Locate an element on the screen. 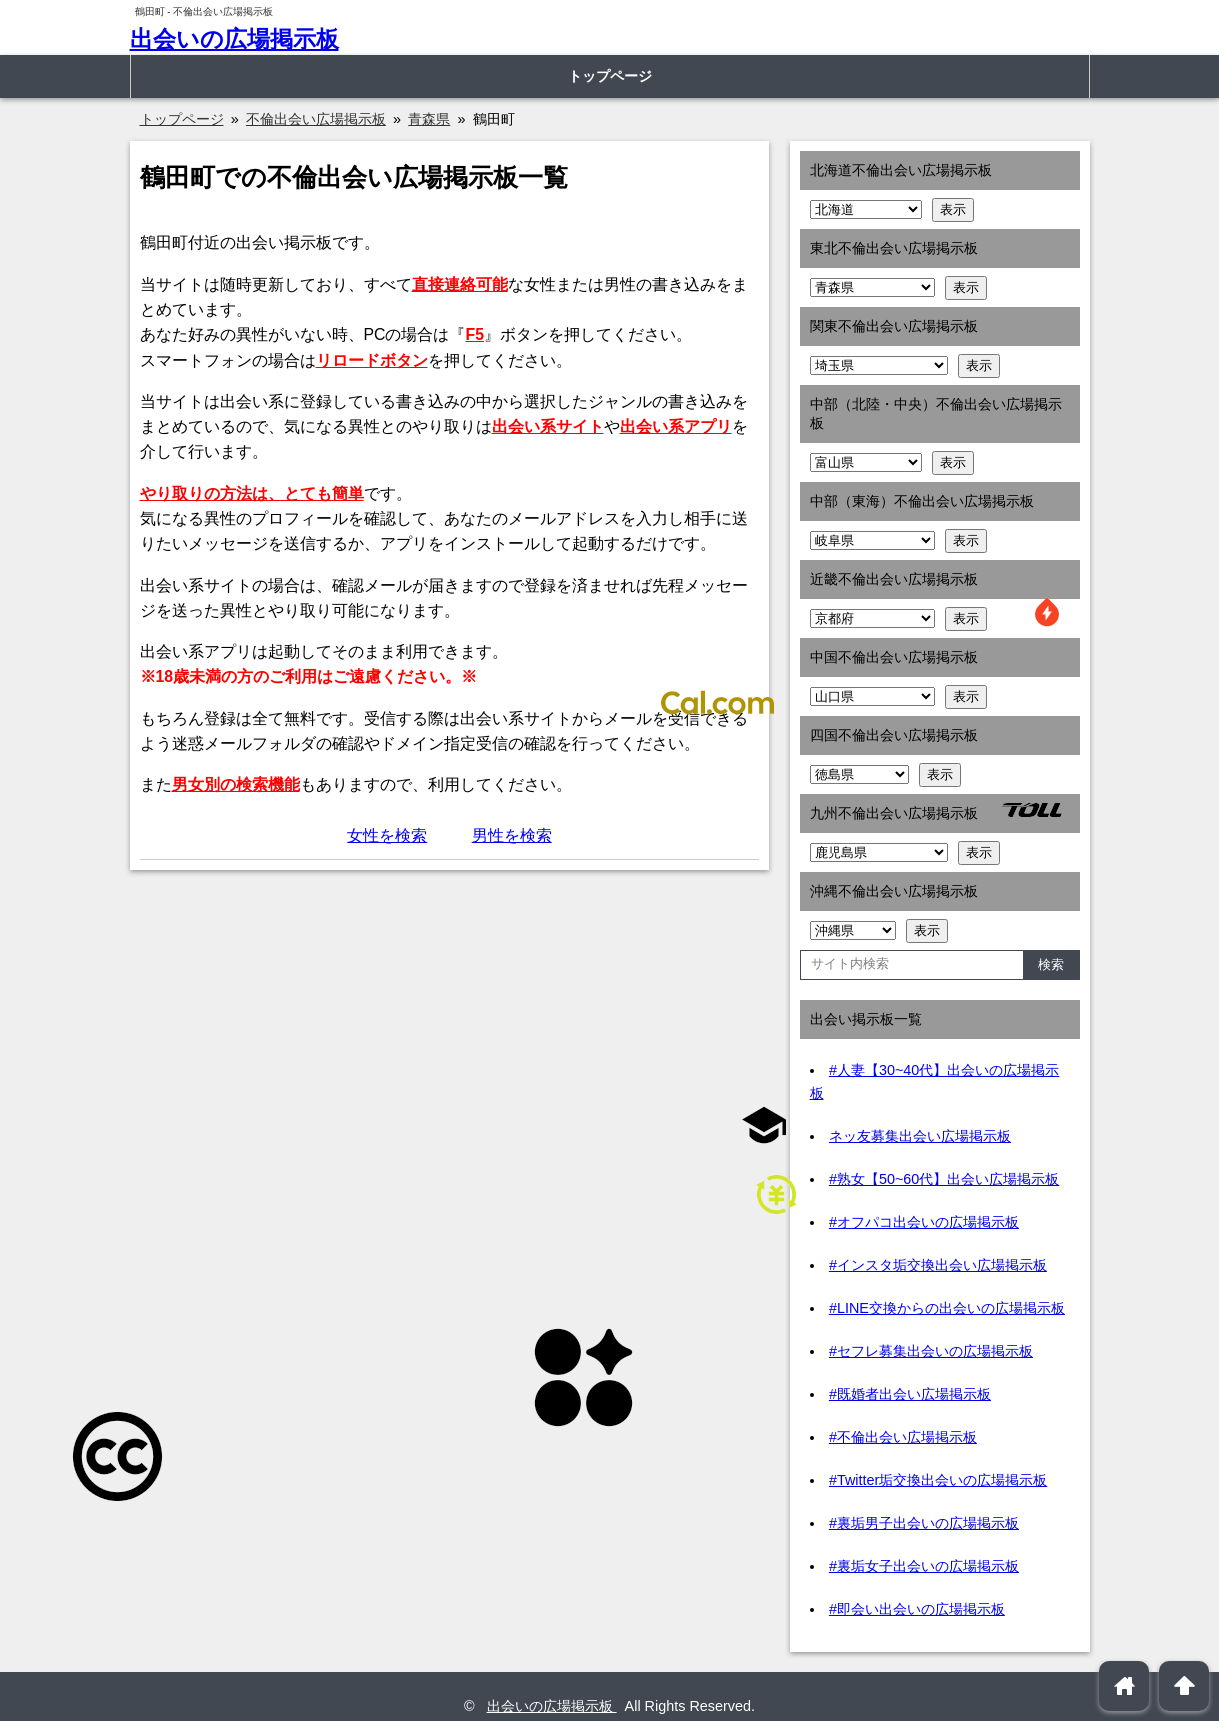 The image size is (1219, 1721). indicates content is licensed under creative commons is located at coordinates (117, 1456).